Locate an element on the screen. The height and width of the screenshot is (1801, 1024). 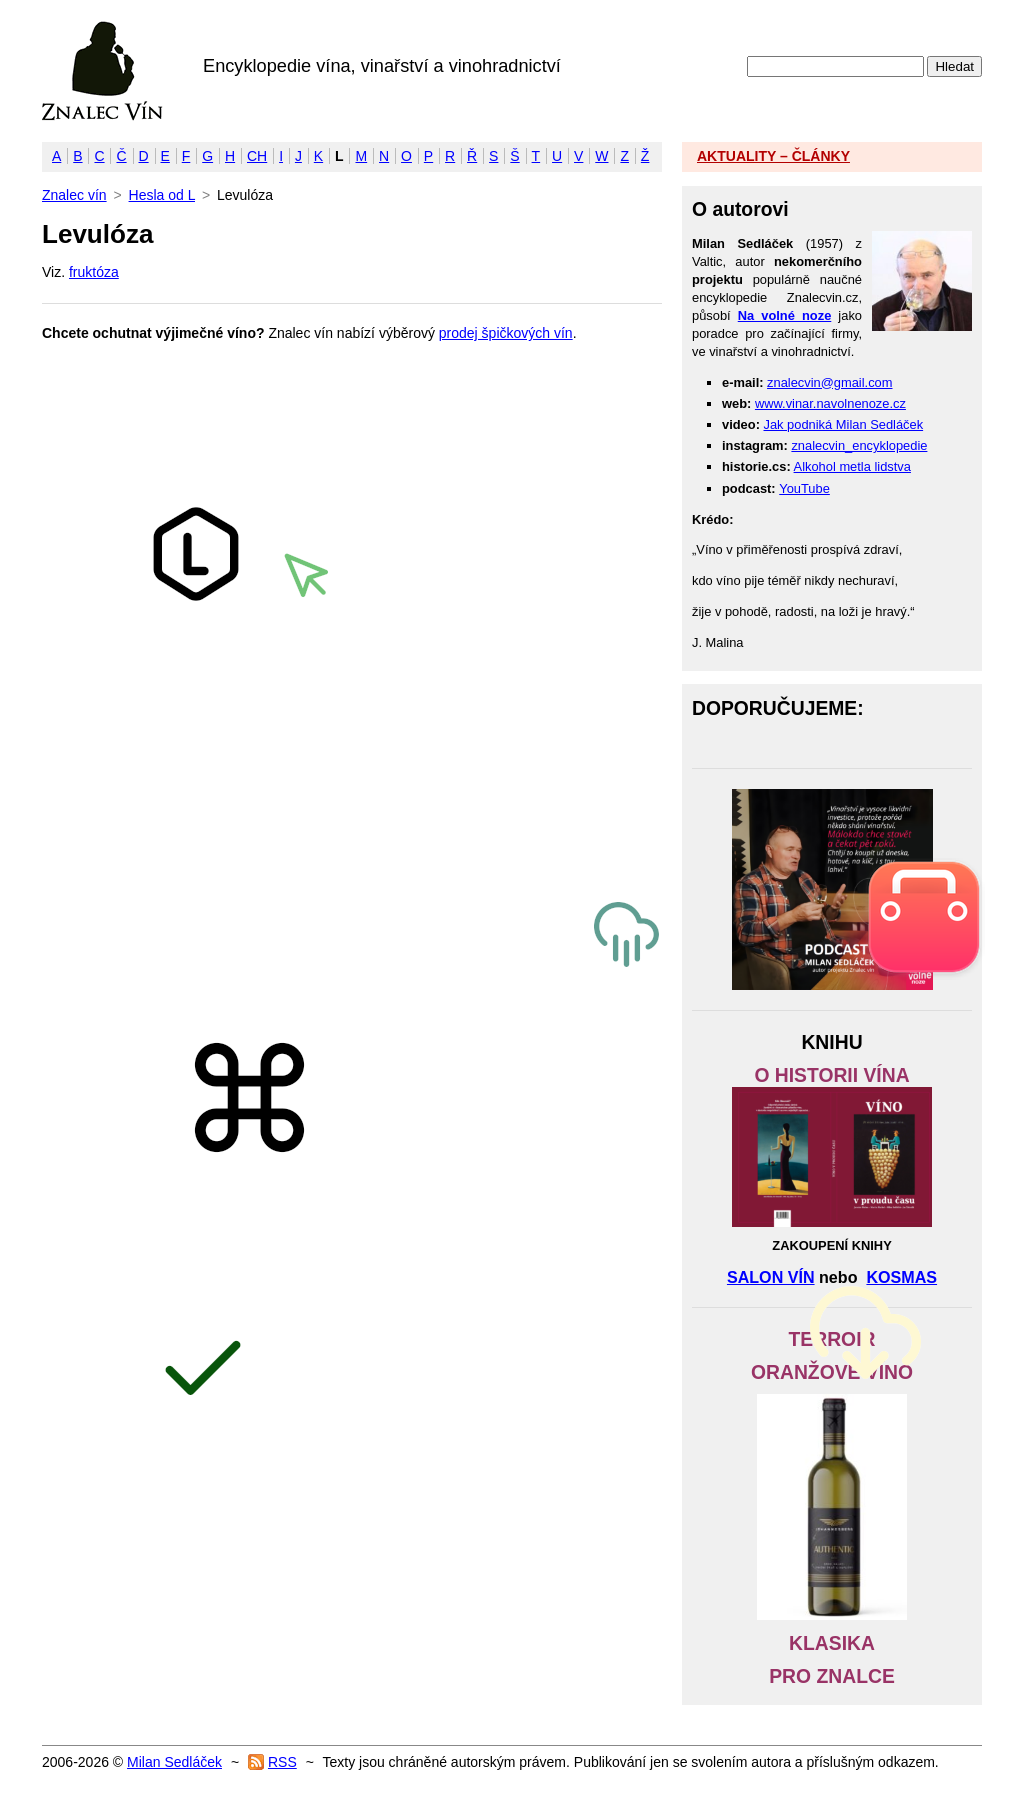
download file from cloud storage is located at coordinates (865, 1332).